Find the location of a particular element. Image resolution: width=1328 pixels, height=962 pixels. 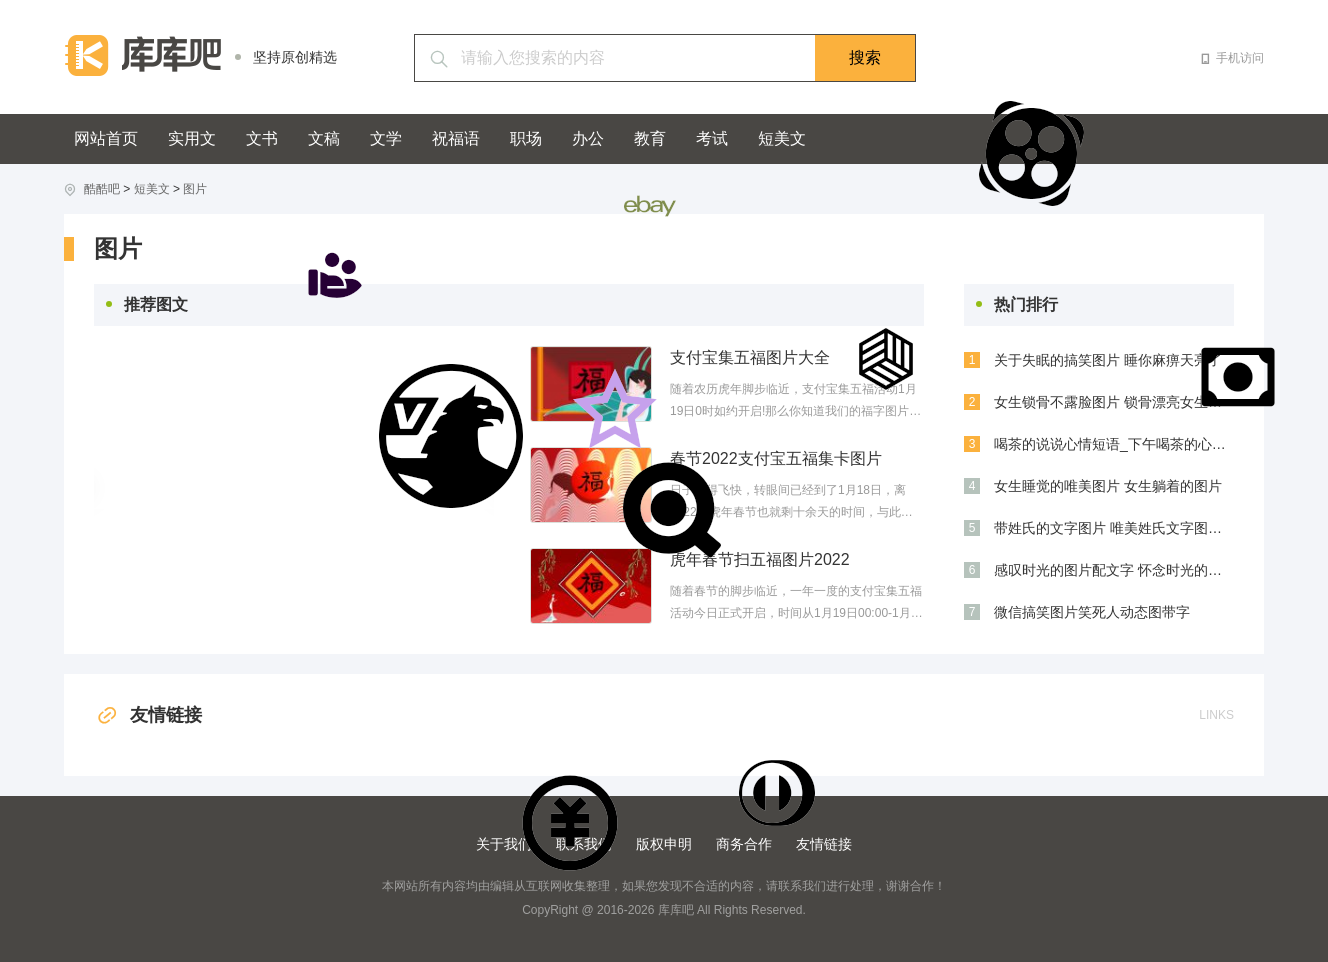

pay with Diners Club credit card is located at coordinates (777, 793).